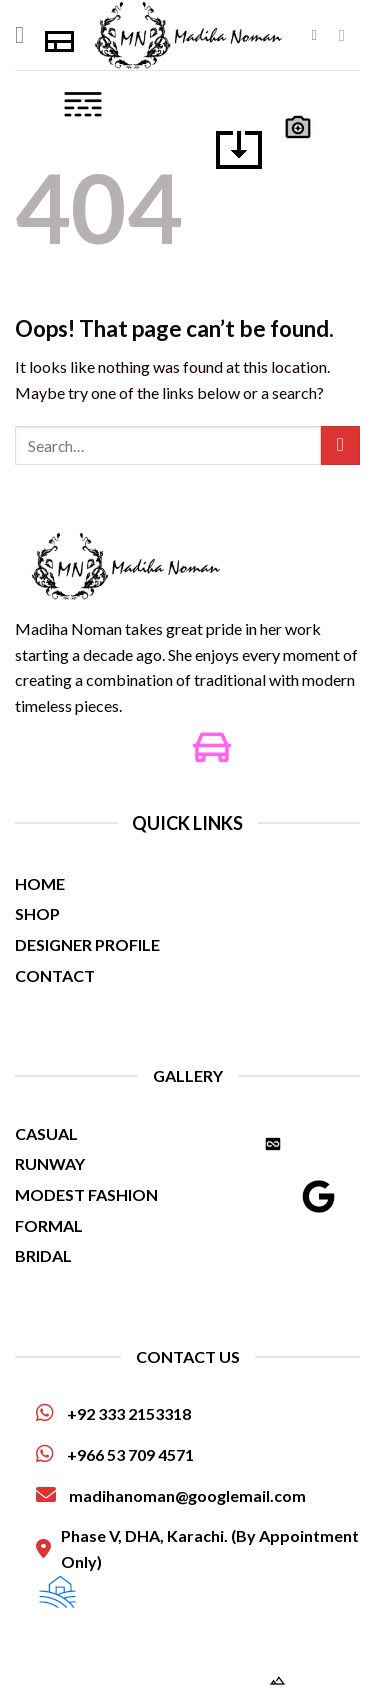 The height and width of the screenshot is (1694, 375). I want to click on indicates unlimited or infinite capacity, so click(273, 1144).